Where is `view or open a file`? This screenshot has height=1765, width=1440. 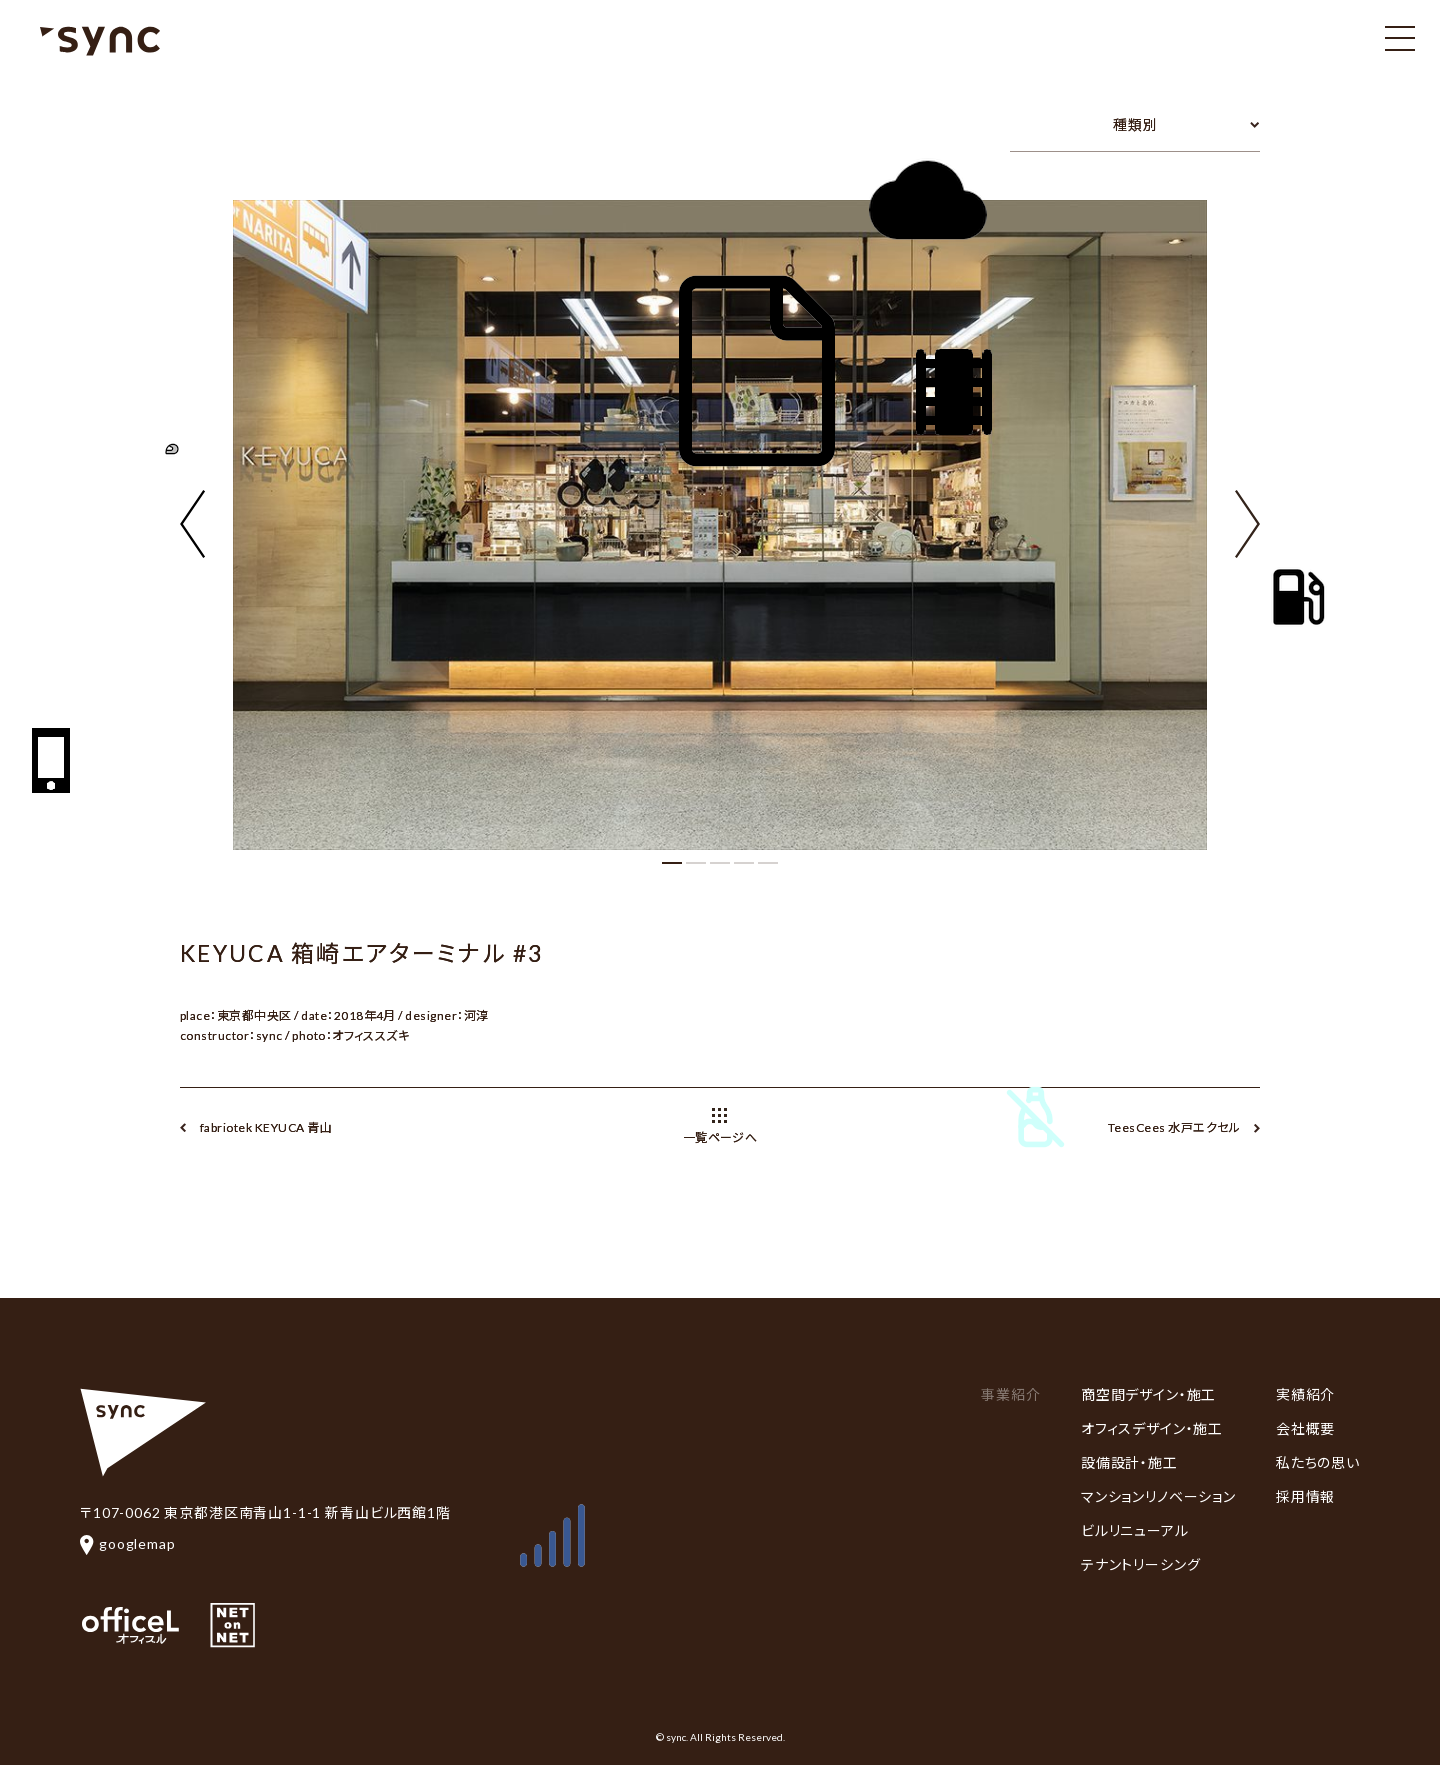 view or open a file is located at coordinates (757, 371).